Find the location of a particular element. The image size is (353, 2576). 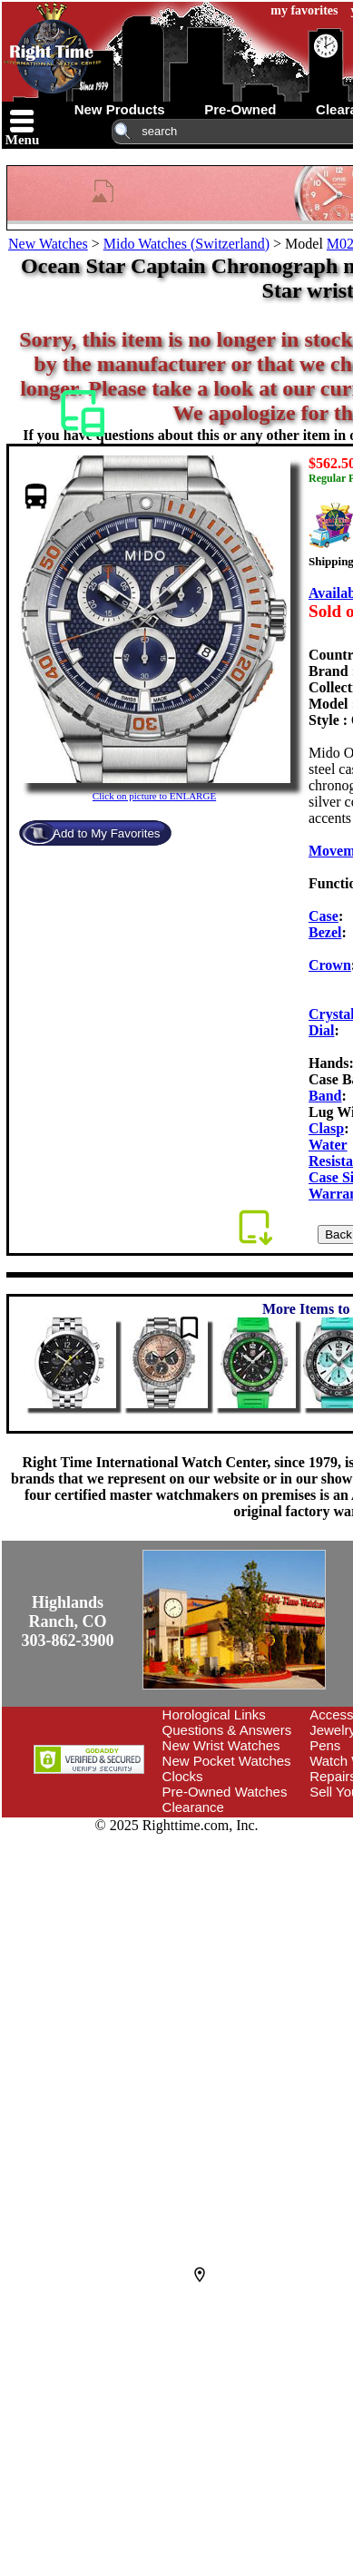

clone a repository is located at coordinates (81, 413).